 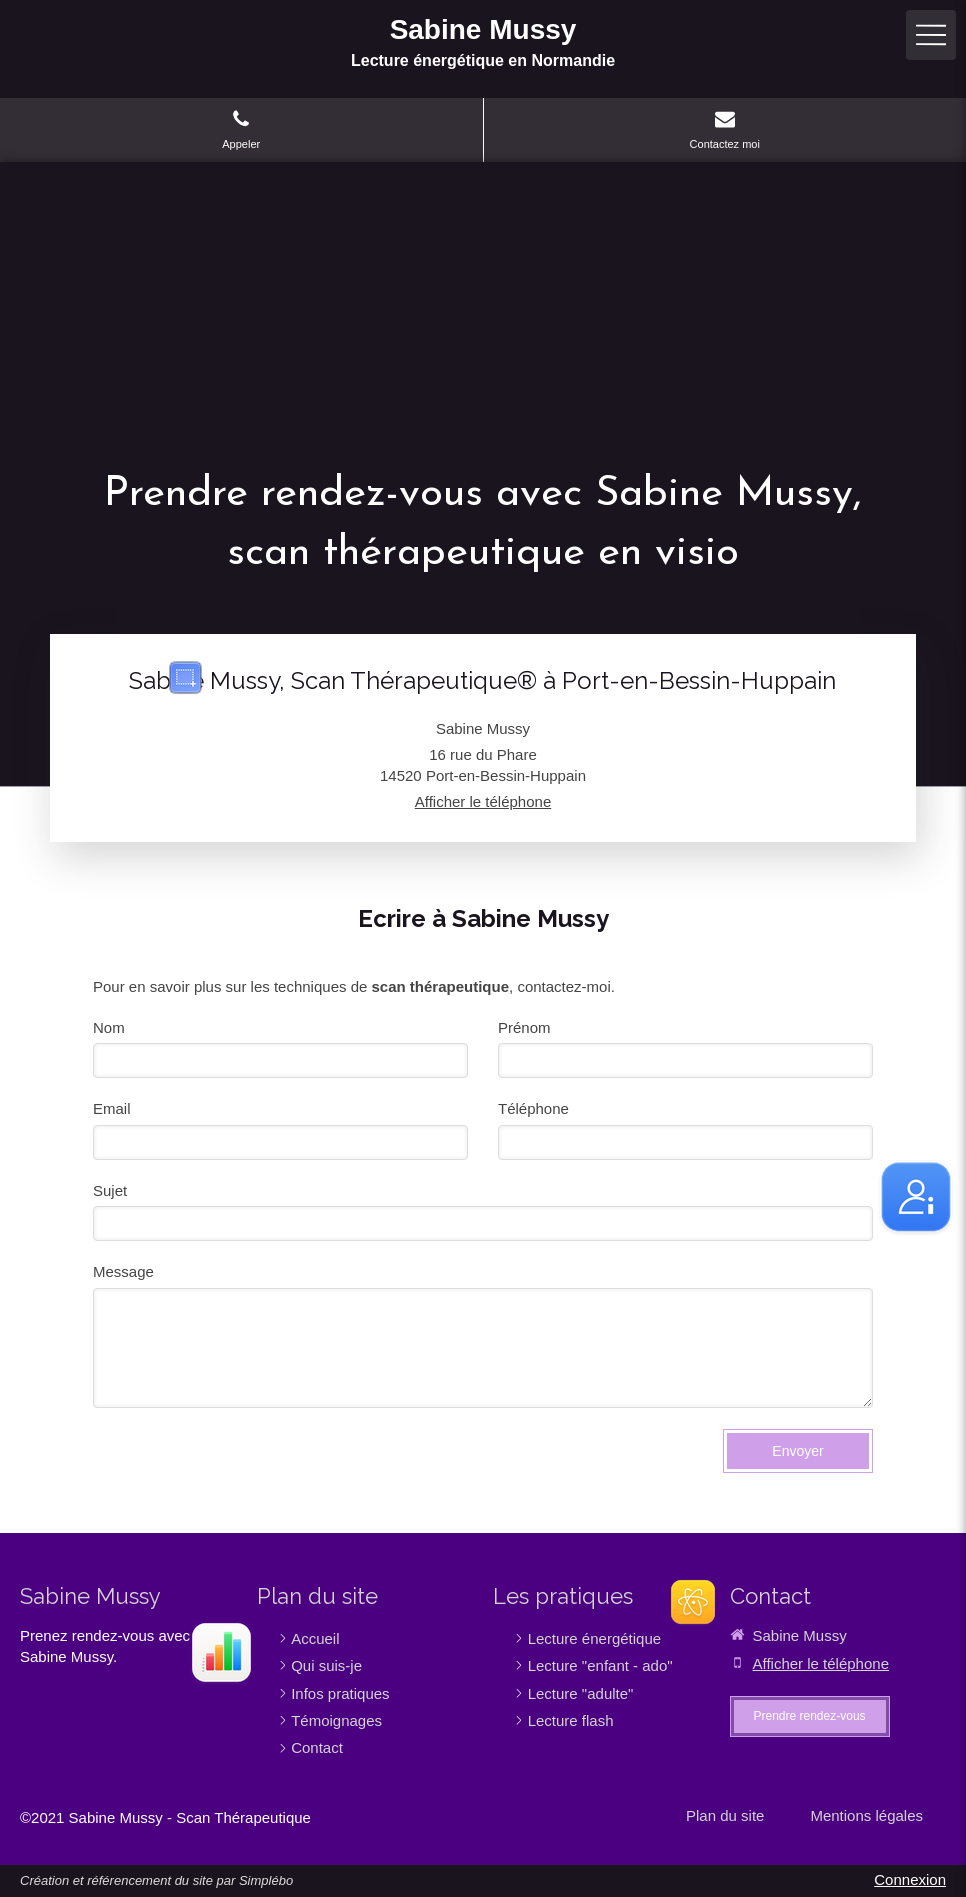 I want to click on take a screenshot, so click(x=185, y=677).